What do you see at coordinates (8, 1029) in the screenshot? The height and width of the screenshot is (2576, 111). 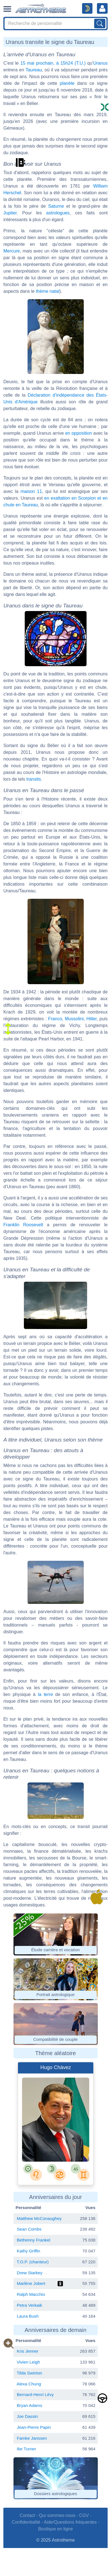 I see `expand content vertically` at bounding box center [8, 1029].